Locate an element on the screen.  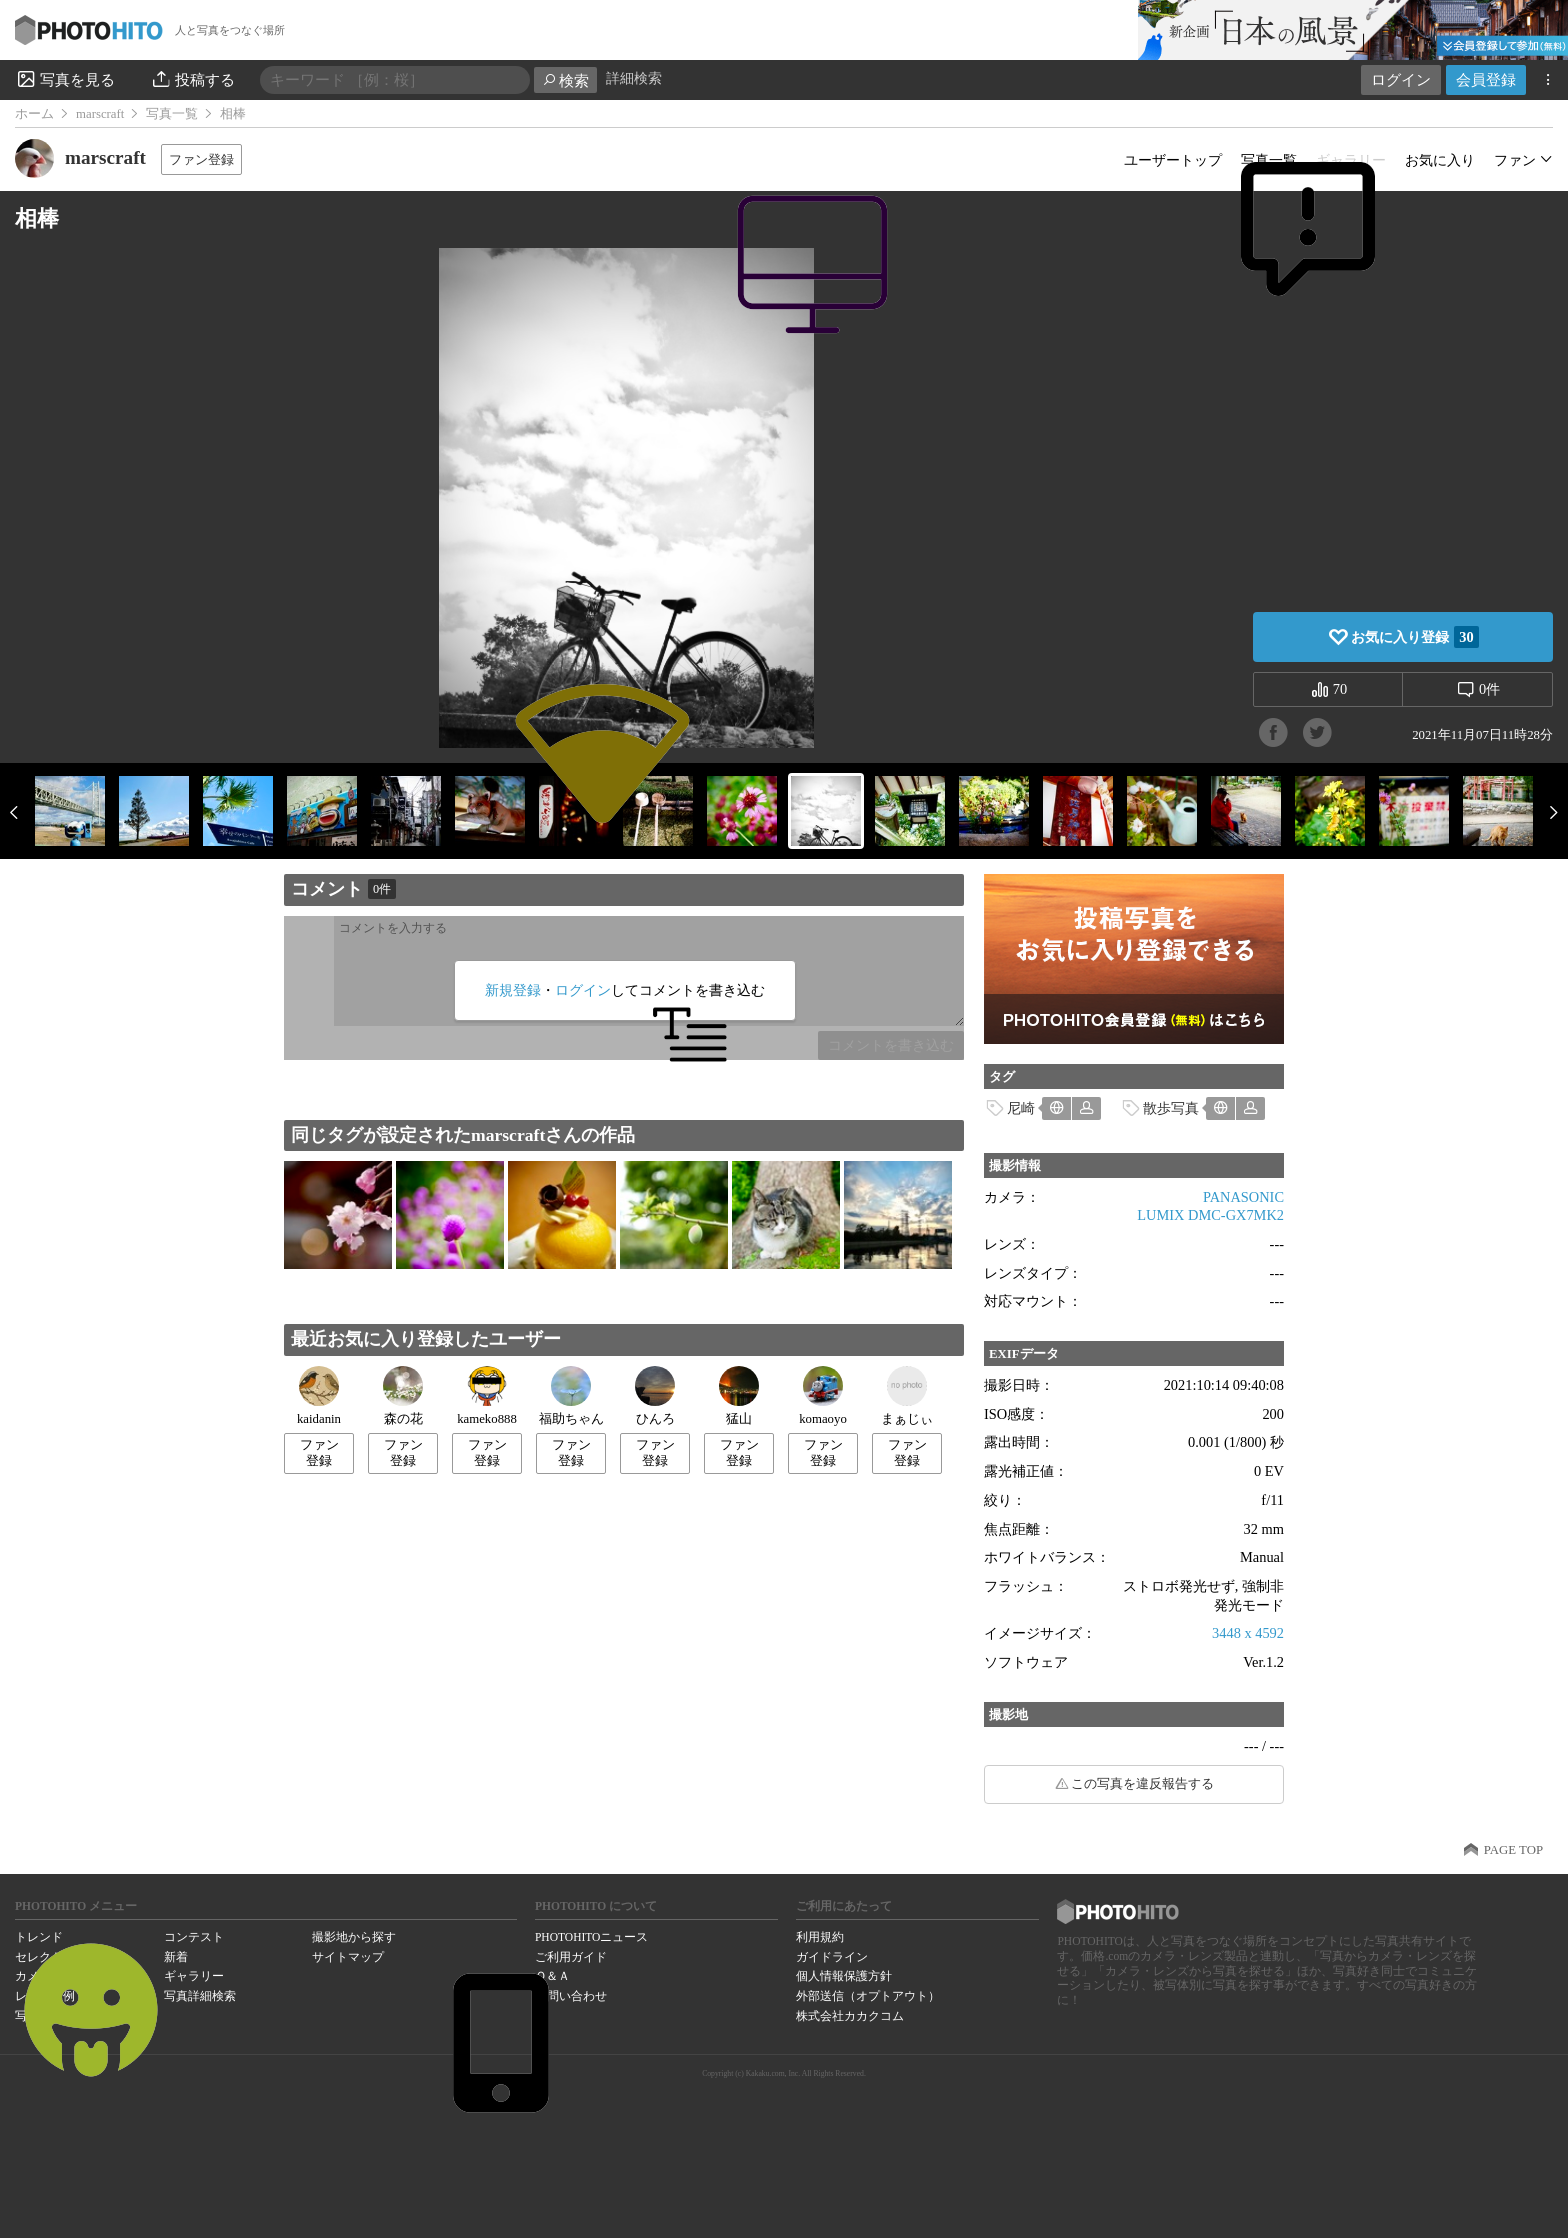
react with a playful or silly emoji is located at coordinates (91, 2010).